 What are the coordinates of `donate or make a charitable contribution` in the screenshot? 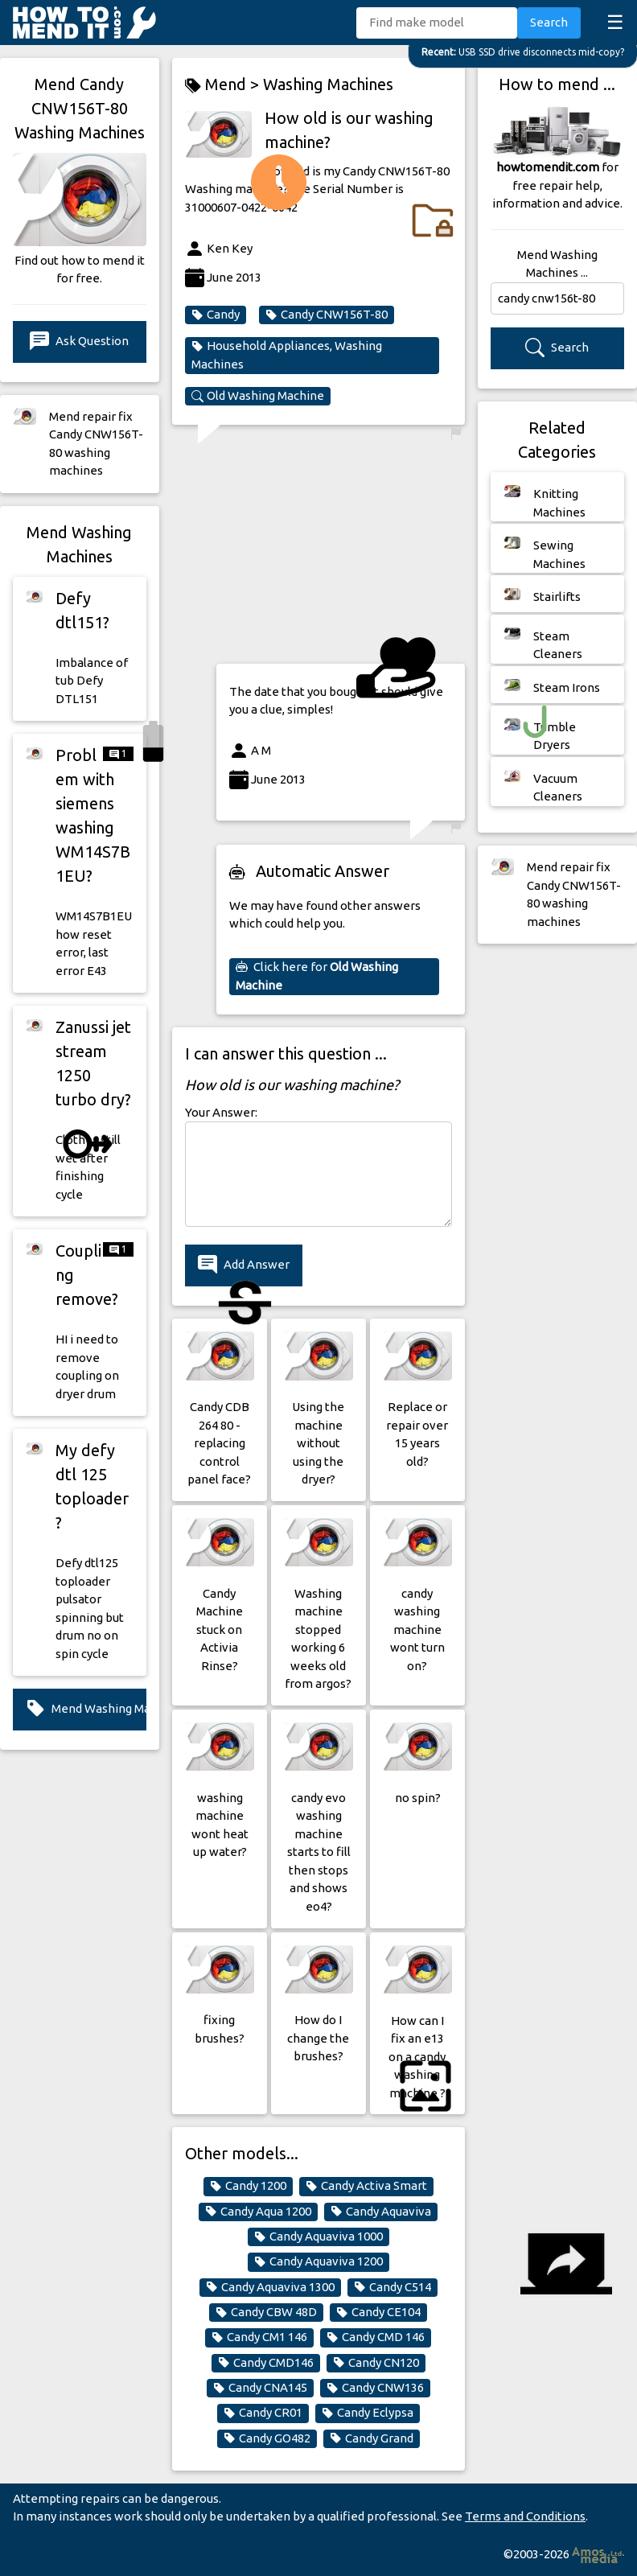 It's located at (398, 669).